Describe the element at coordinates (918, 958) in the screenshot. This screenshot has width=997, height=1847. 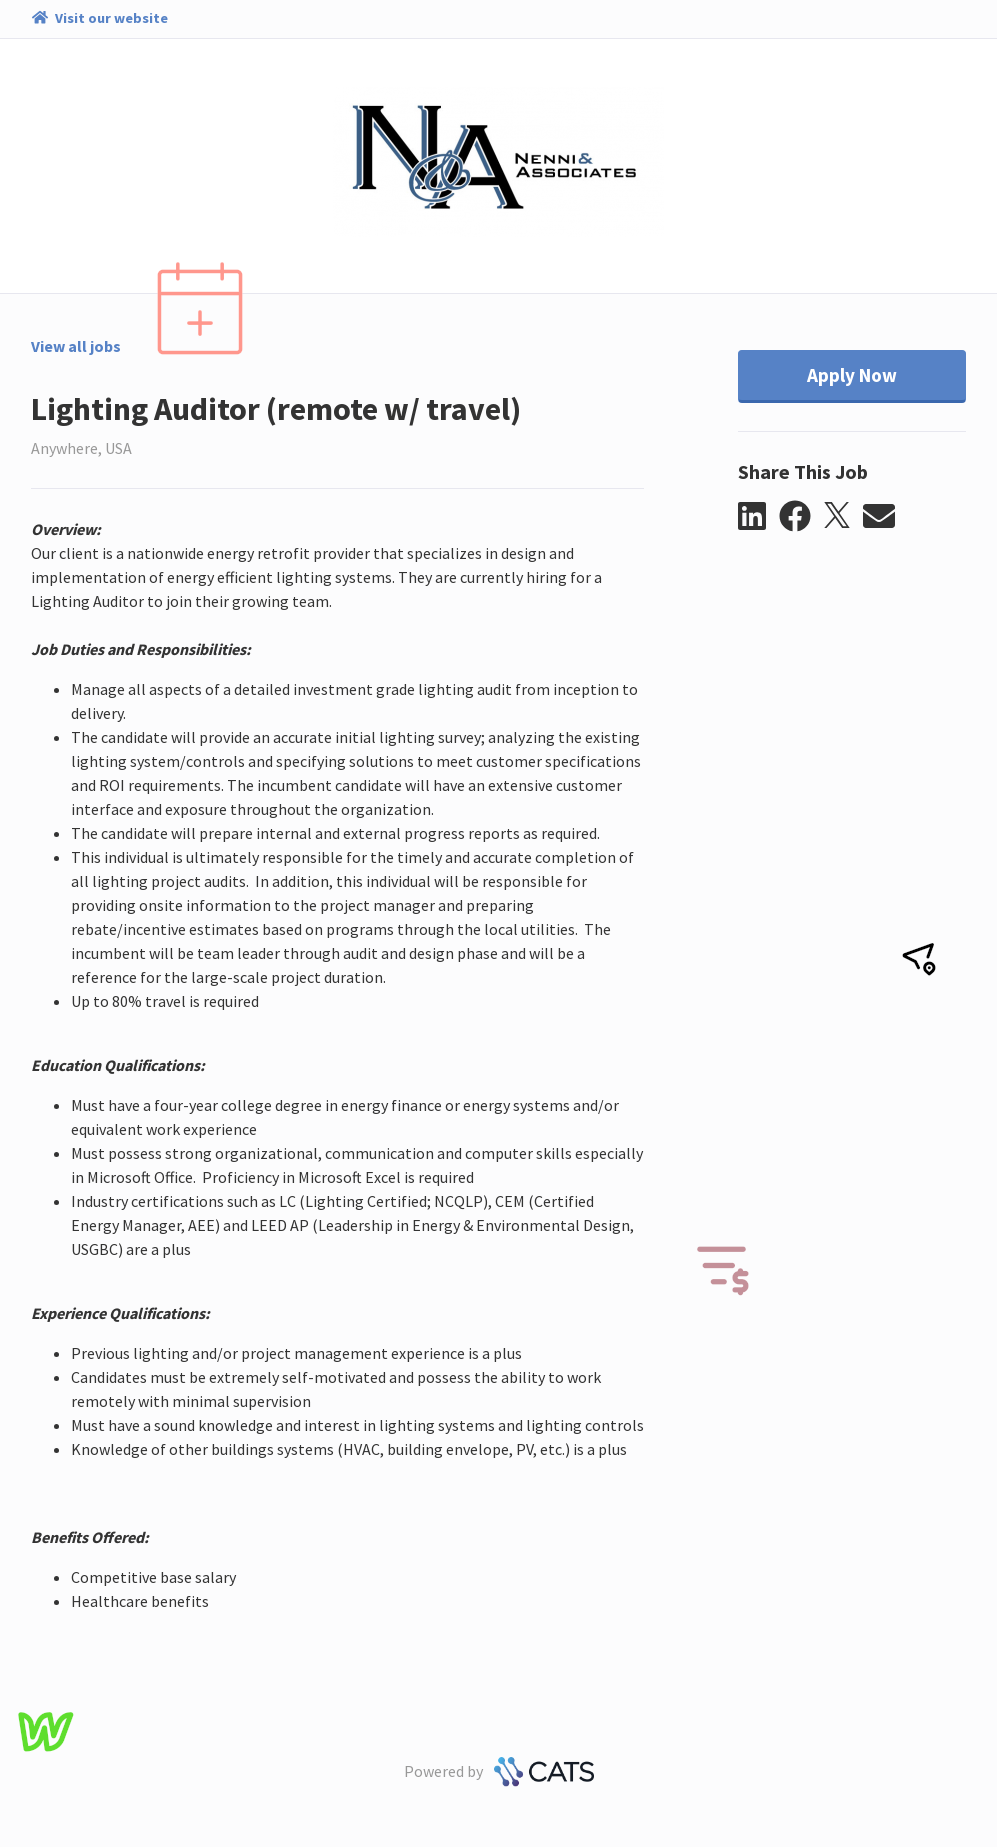
I see `send current location` at that location.